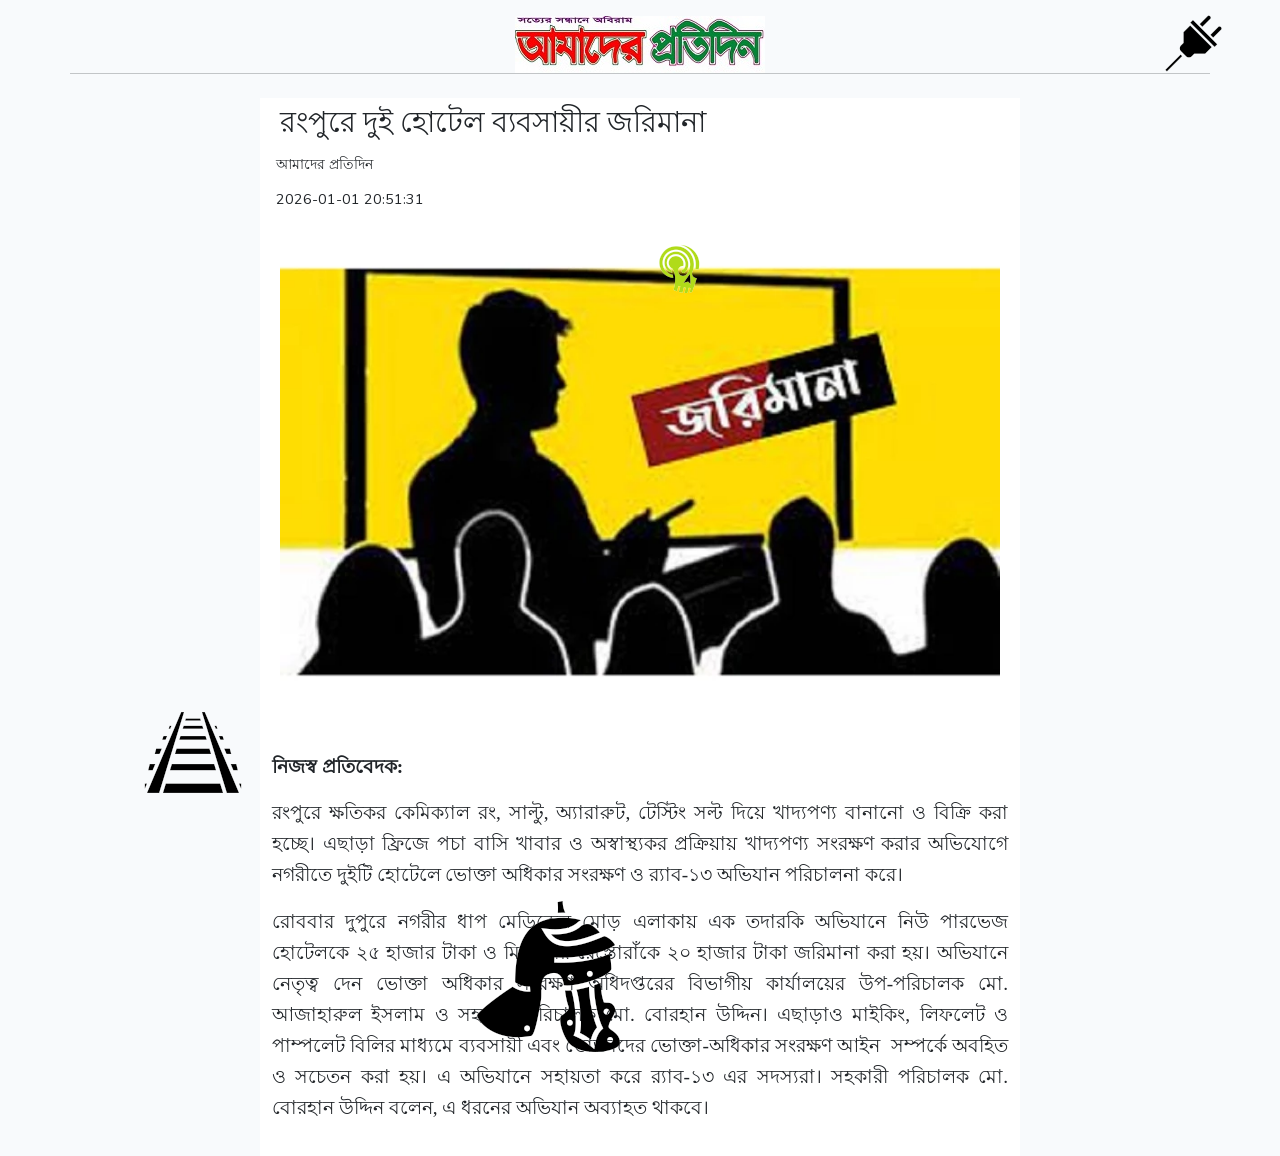 This screenshot has height=1156, width=1280. I want to click on connect to a power source, so click(1193, 43).